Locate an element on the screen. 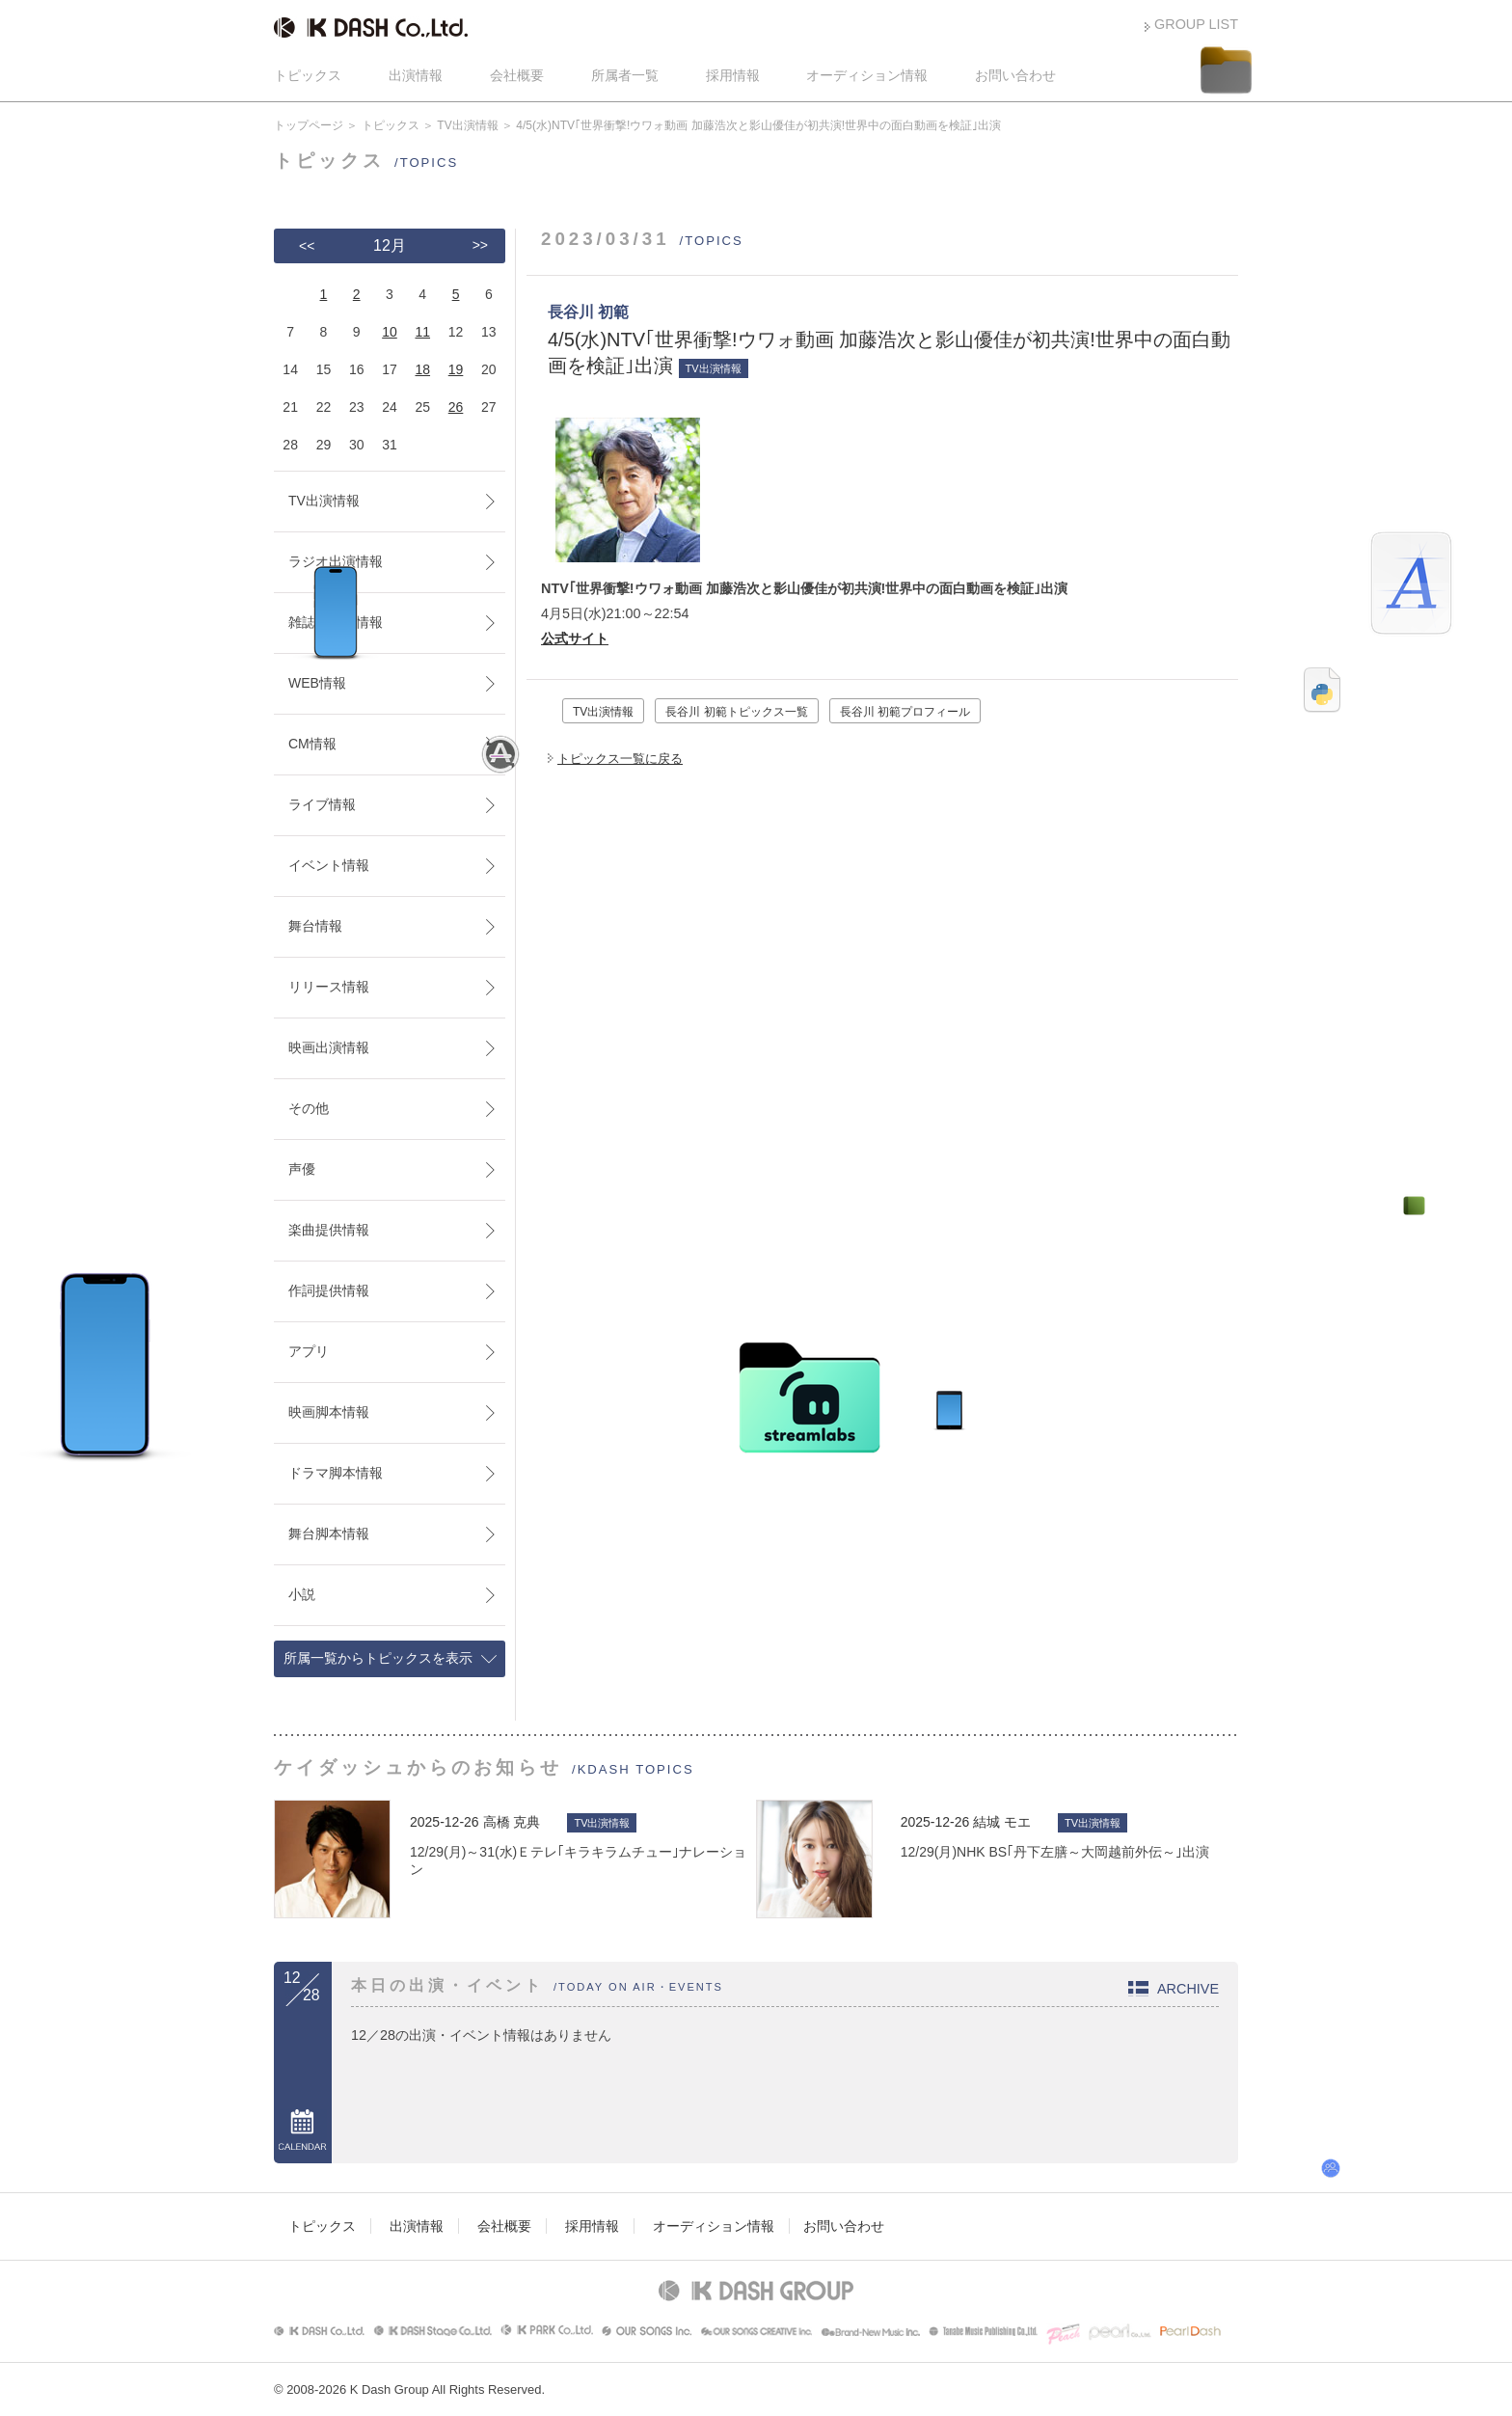  access your desktop folder is located at coordinates (1414, 1205).